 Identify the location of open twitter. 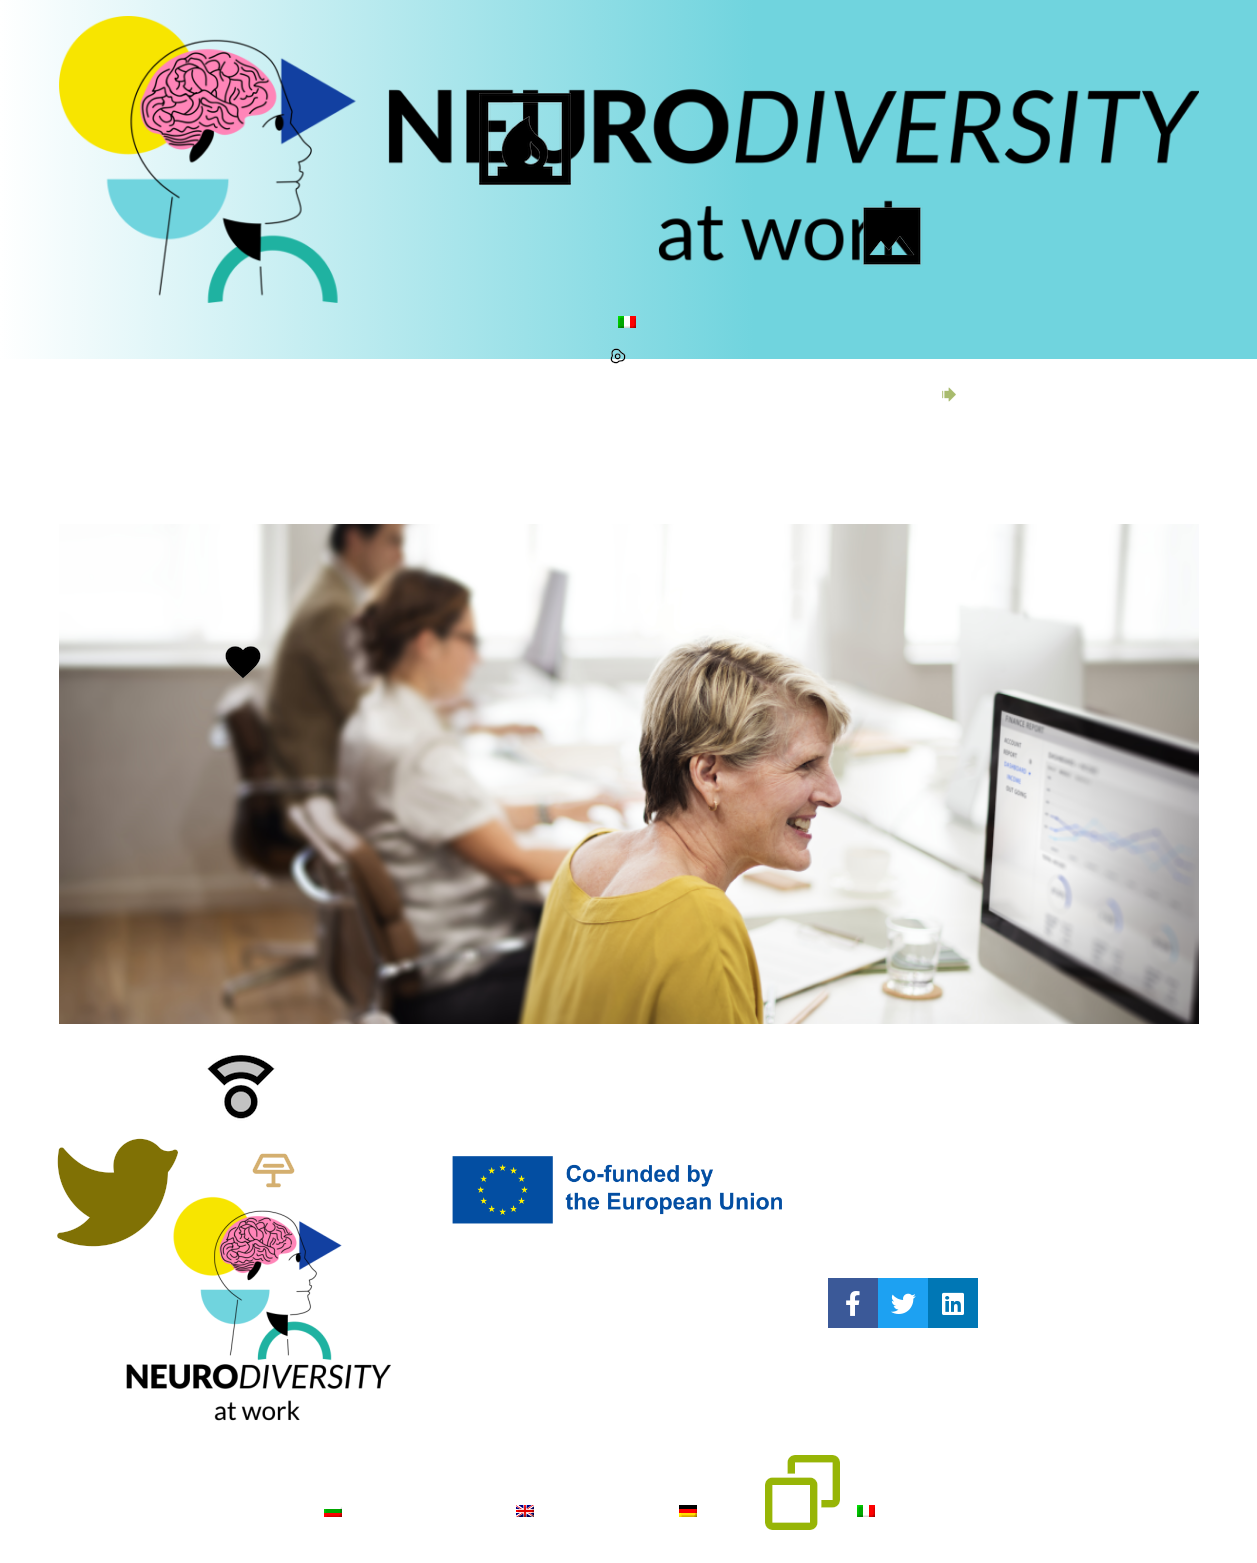
(117, 1192).